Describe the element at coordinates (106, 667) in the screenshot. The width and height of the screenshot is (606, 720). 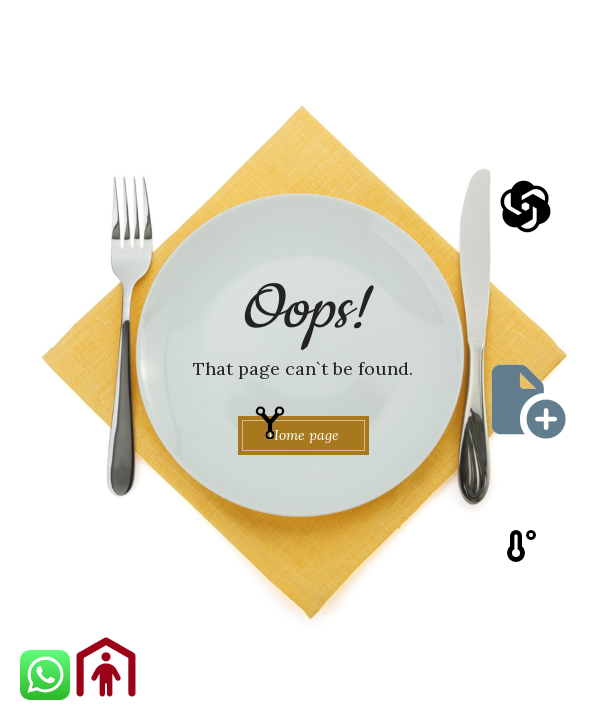
I see `find shelter or emergency housing` at that location.